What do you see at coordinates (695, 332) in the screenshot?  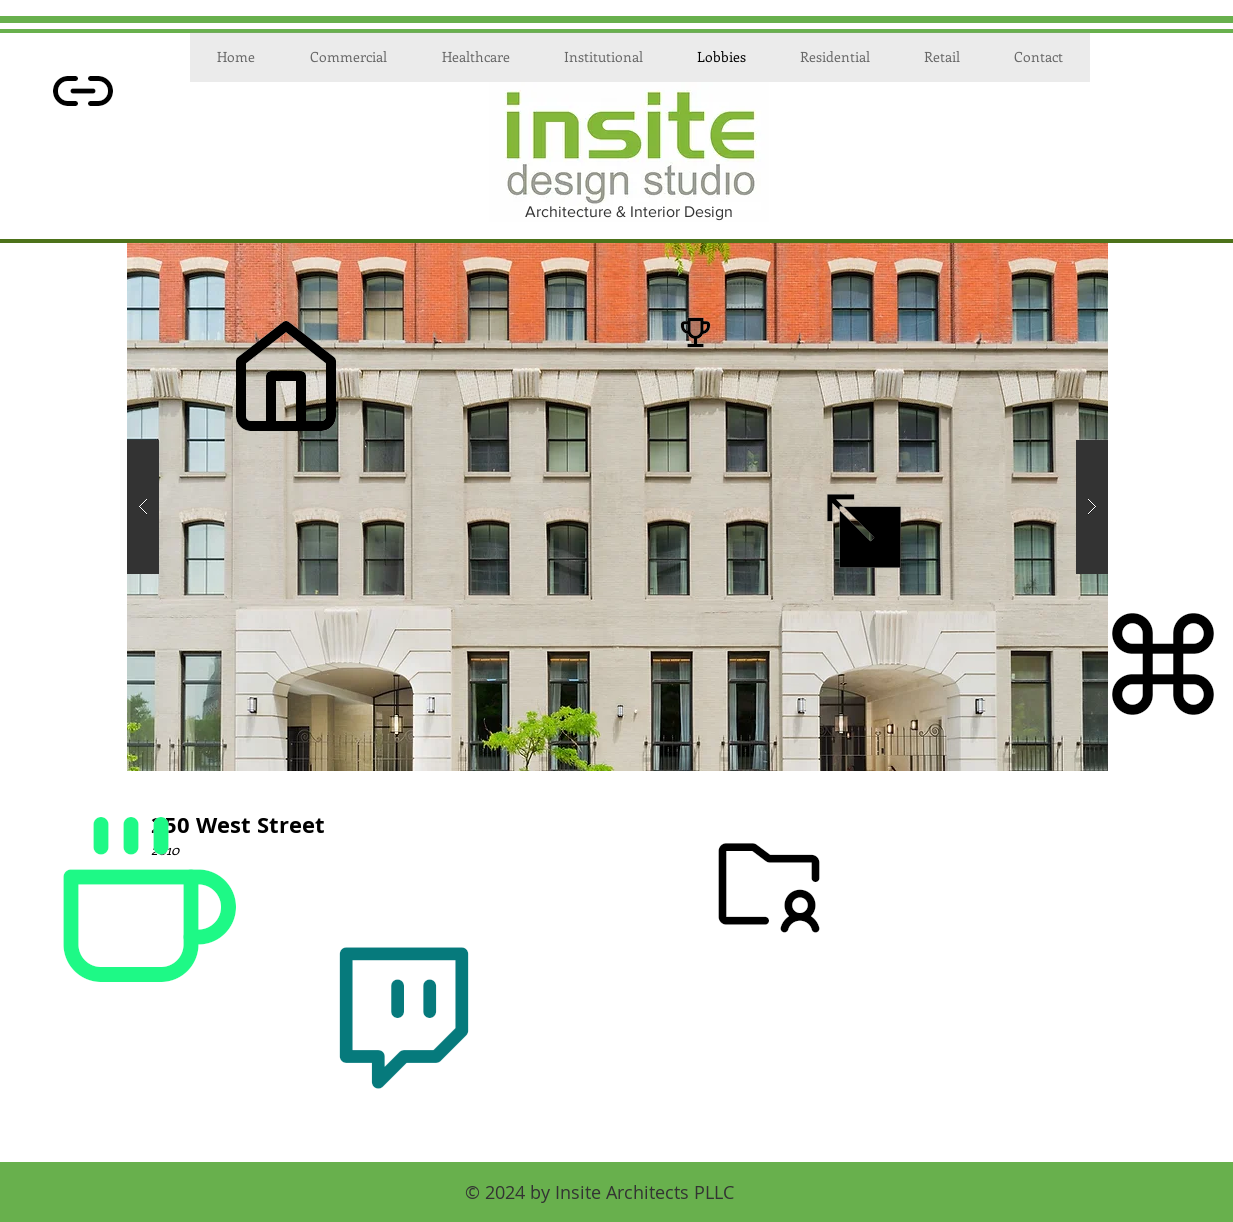 I see `view achievements or awards` at bounding box center [695, 332].